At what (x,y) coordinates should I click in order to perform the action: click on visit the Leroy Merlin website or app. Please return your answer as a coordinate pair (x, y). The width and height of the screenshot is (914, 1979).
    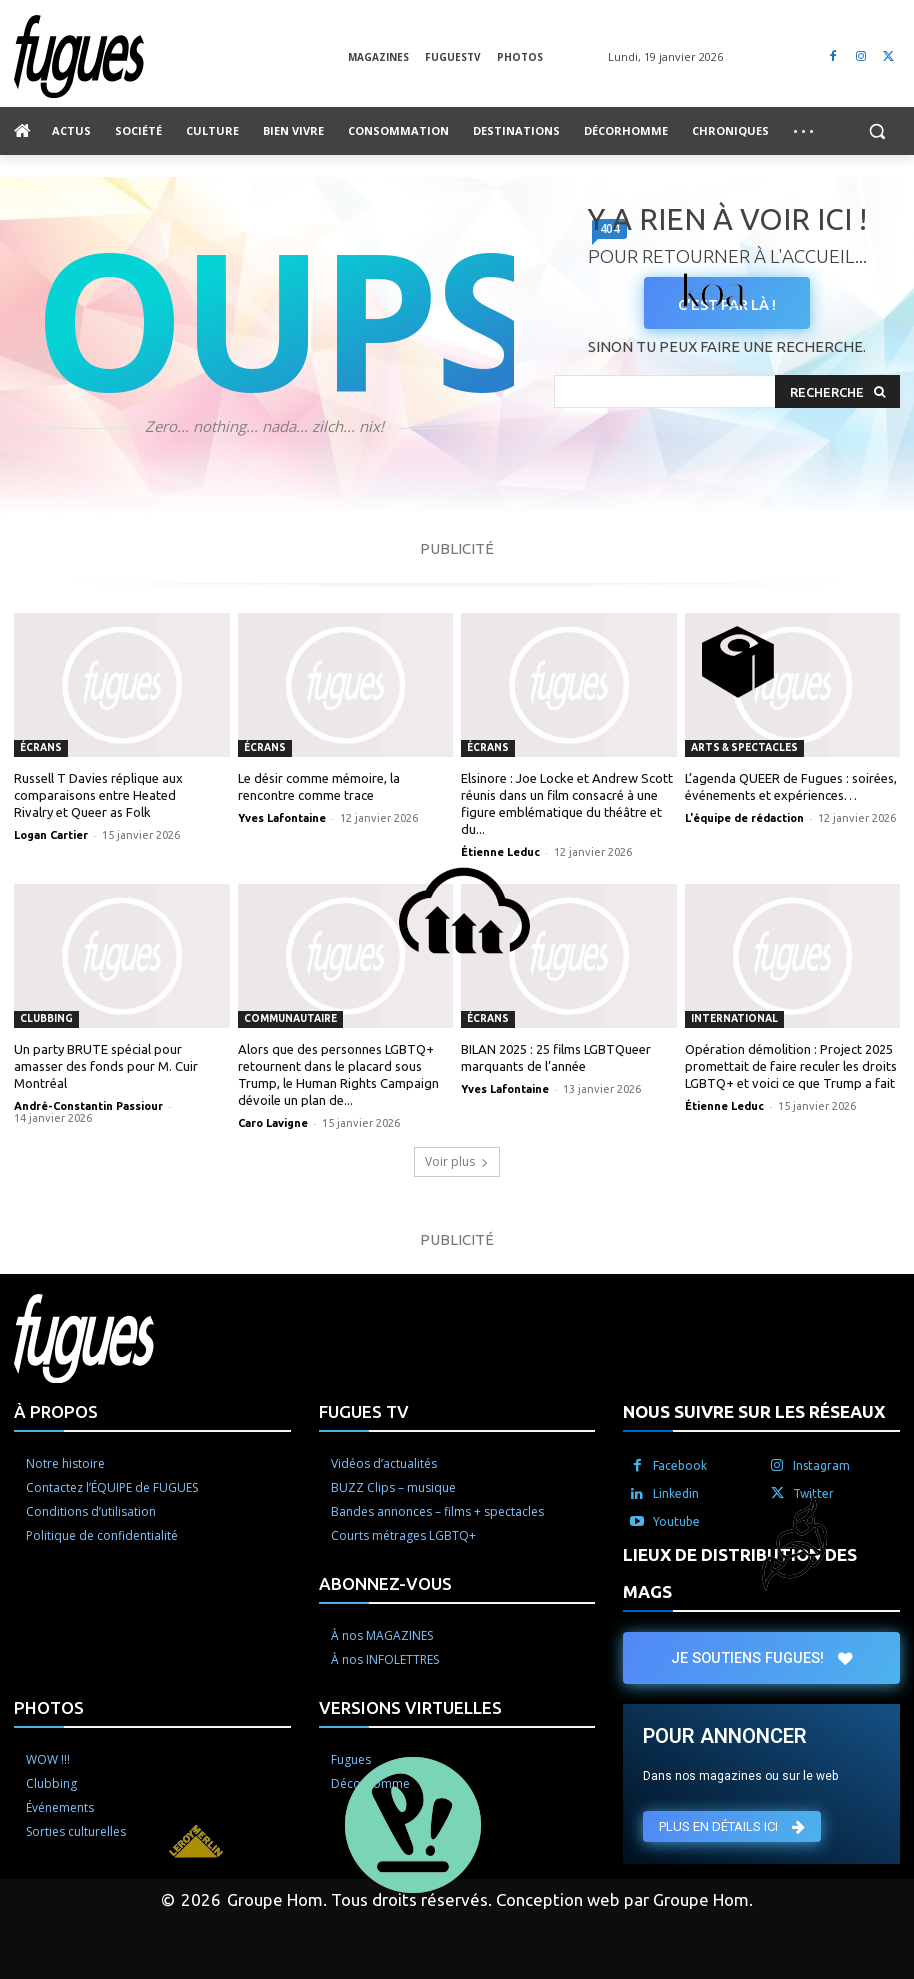
    Looking at the image, I should click on (196, 1841).